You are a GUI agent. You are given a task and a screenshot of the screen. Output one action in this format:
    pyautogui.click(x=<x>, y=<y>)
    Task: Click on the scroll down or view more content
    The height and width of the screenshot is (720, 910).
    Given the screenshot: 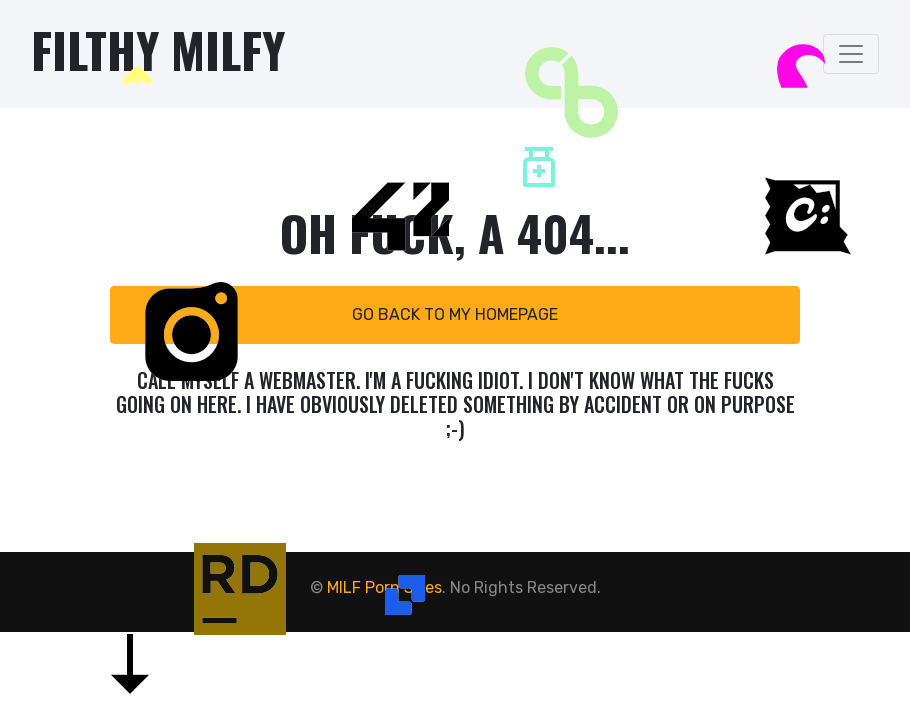 What is the action you would take?
    pyautogui.click(x=130, y=664)
    